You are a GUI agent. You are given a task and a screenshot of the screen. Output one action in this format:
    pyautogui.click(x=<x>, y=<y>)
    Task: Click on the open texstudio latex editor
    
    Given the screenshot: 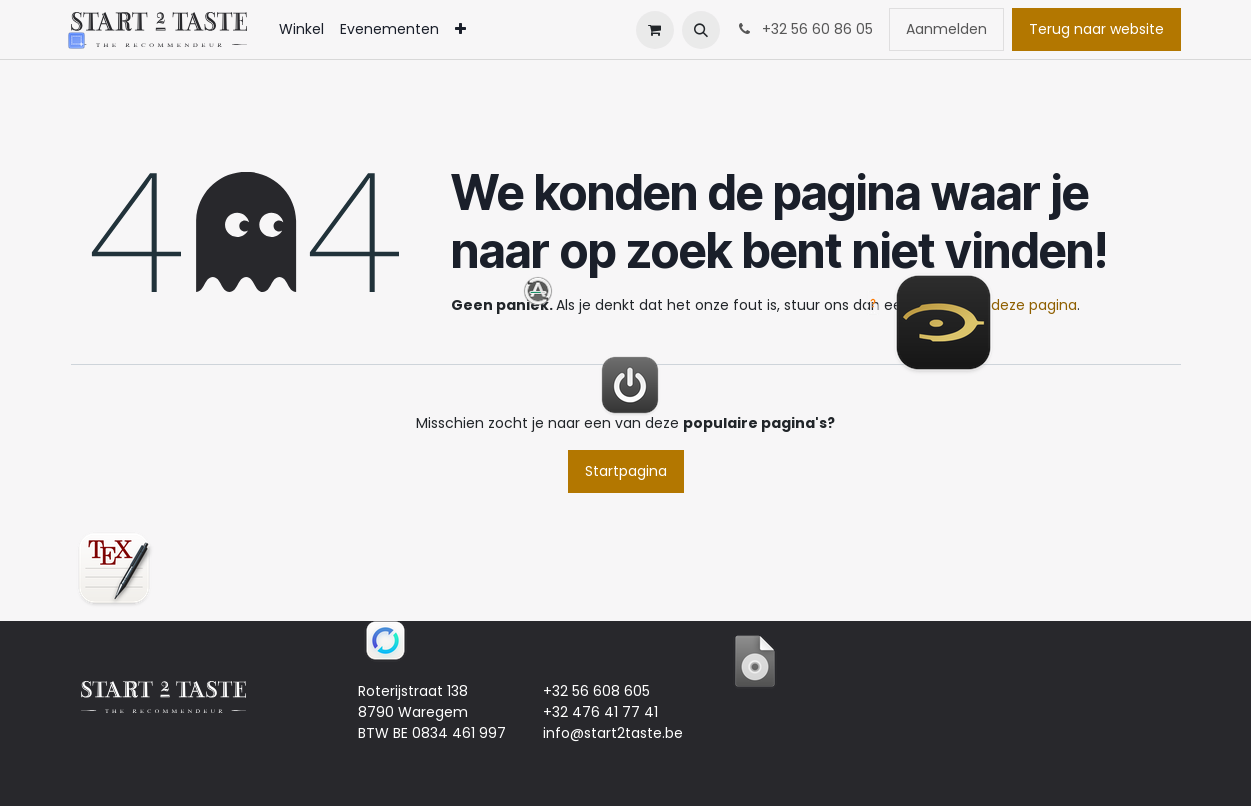 What is the action you would take?
    pyautogui.click(x=114, y=568)
    